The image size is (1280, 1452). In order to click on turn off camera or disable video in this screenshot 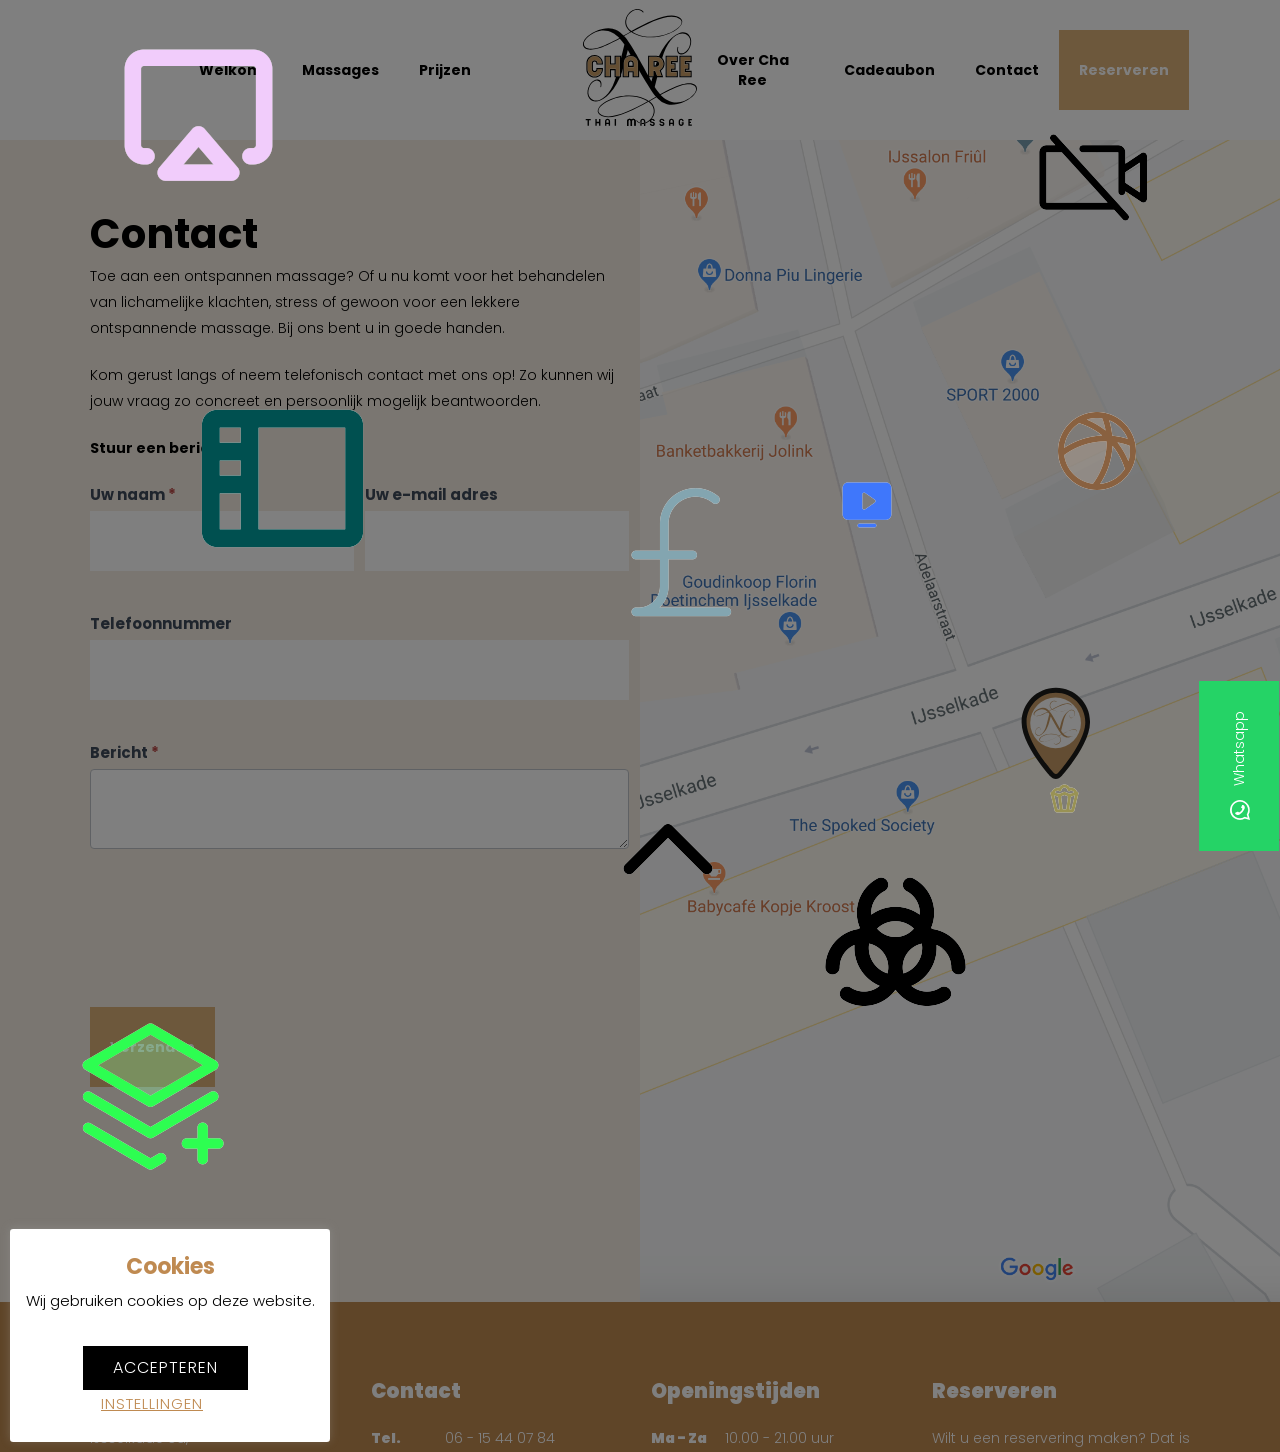, I will do `click(1089, 177)`.